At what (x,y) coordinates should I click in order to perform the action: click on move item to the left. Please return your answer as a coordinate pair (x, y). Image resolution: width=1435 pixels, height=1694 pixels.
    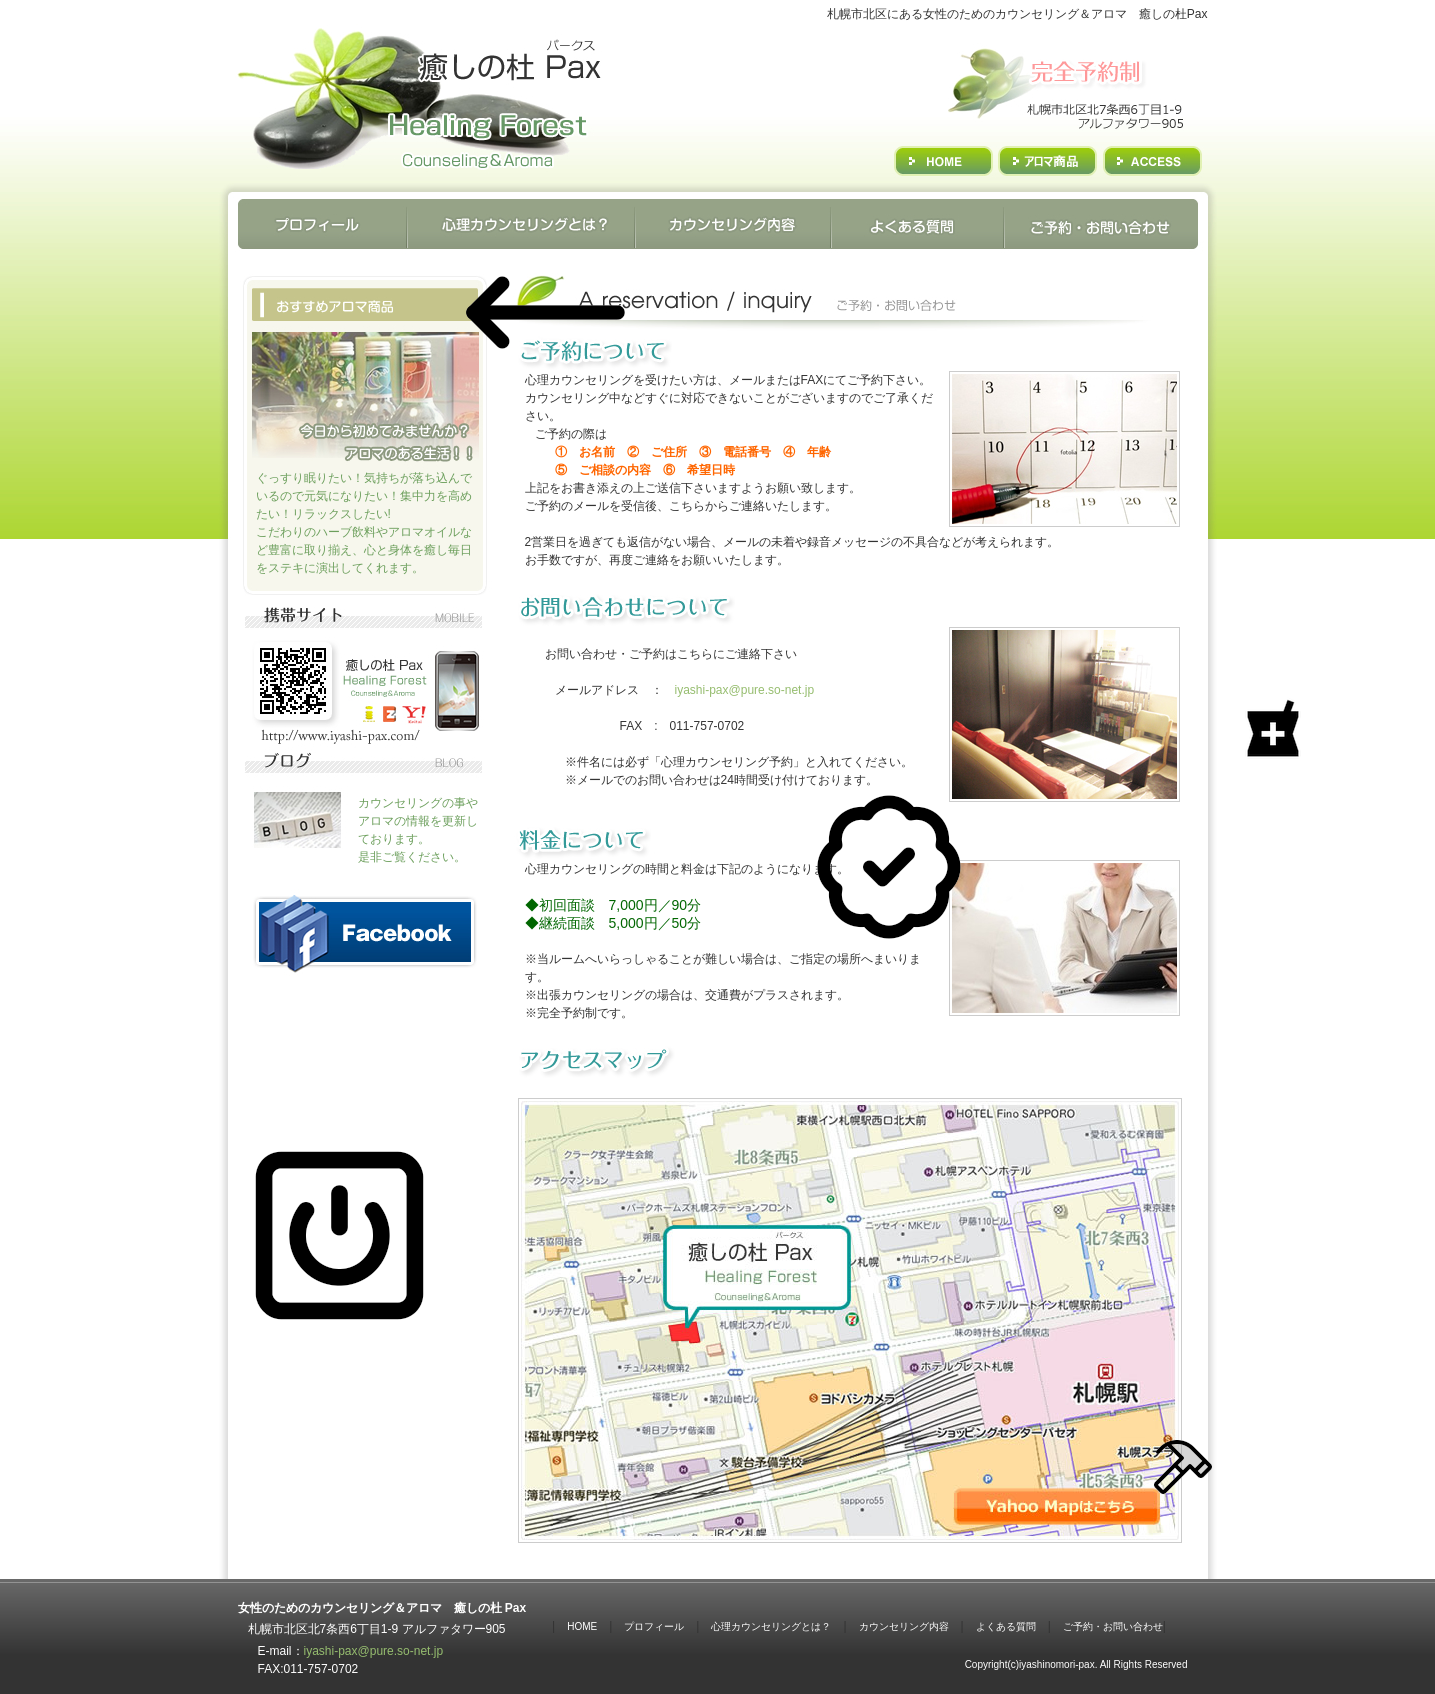
    Looking at the image, I should click on (545, 312).